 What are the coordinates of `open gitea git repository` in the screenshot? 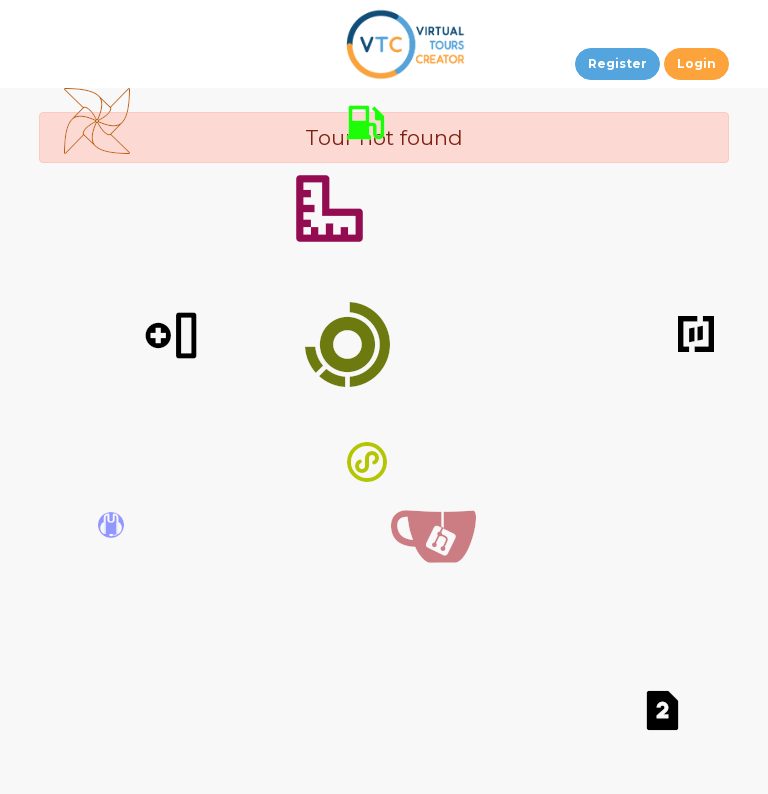 It's located at (433, 536).